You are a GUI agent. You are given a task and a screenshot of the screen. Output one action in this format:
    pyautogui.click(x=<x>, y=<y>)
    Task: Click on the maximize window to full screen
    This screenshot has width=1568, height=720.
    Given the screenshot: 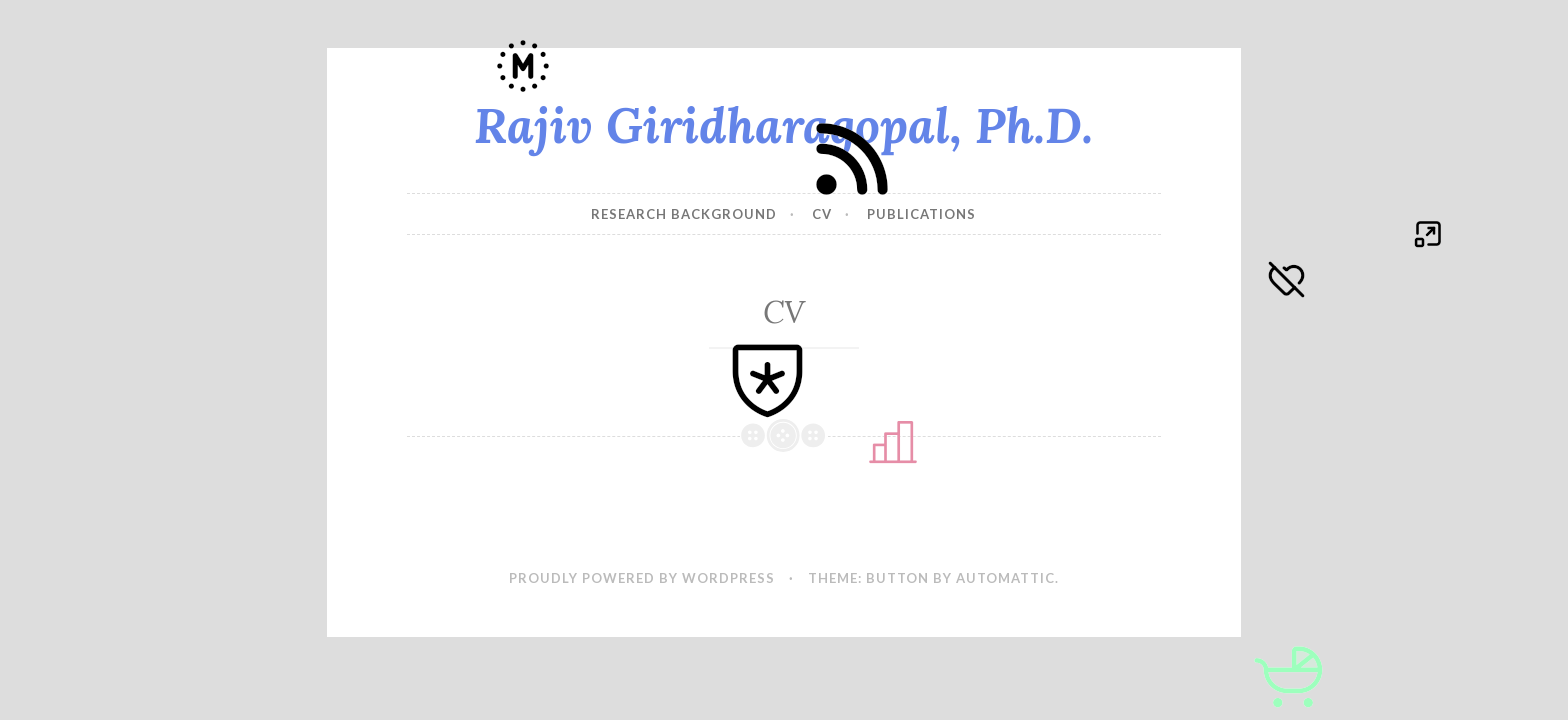 What is the action you would take?
    pyautogui.click(x=1428, y=233)
    